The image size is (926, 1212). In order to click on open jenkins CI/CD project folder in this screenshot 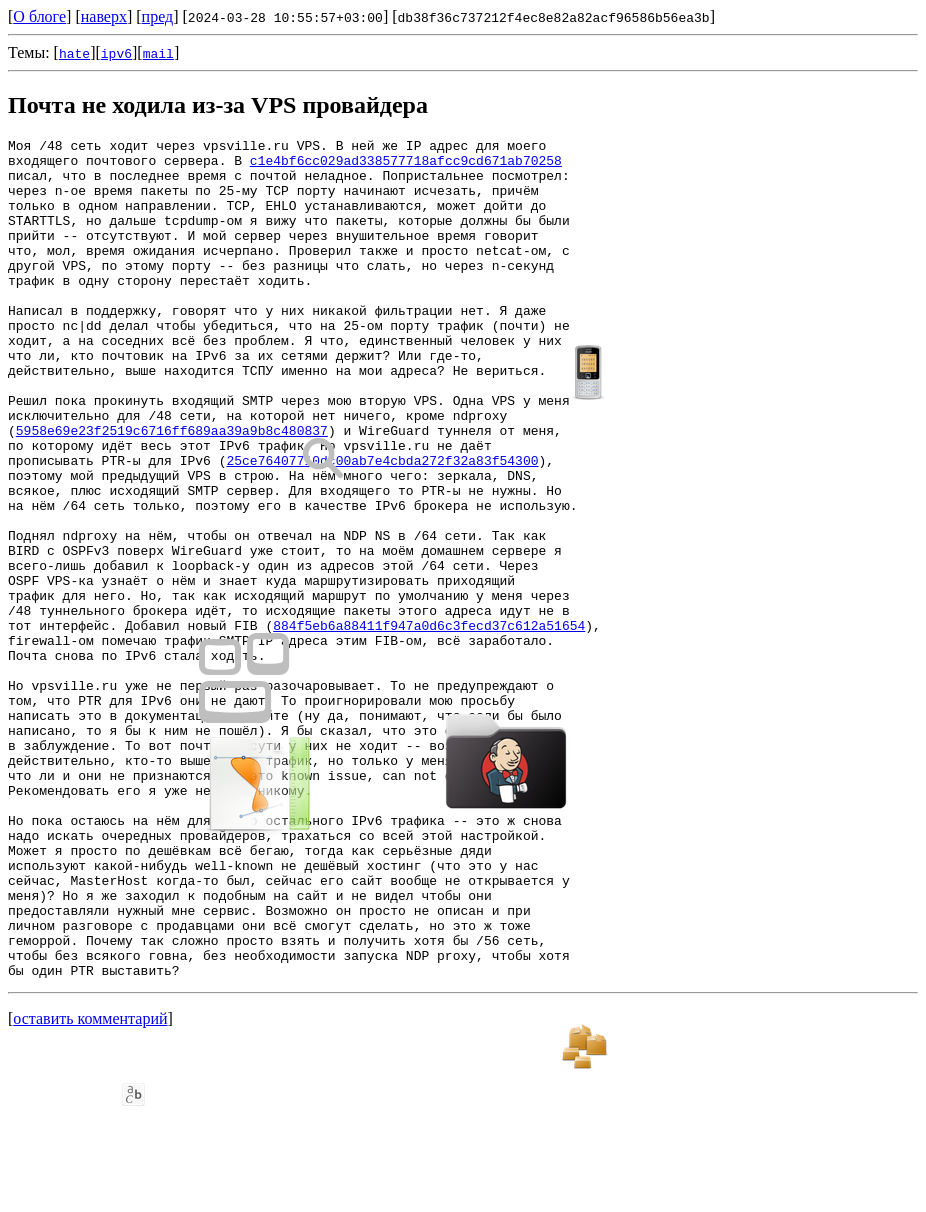, I will do `click(505, 764)`.